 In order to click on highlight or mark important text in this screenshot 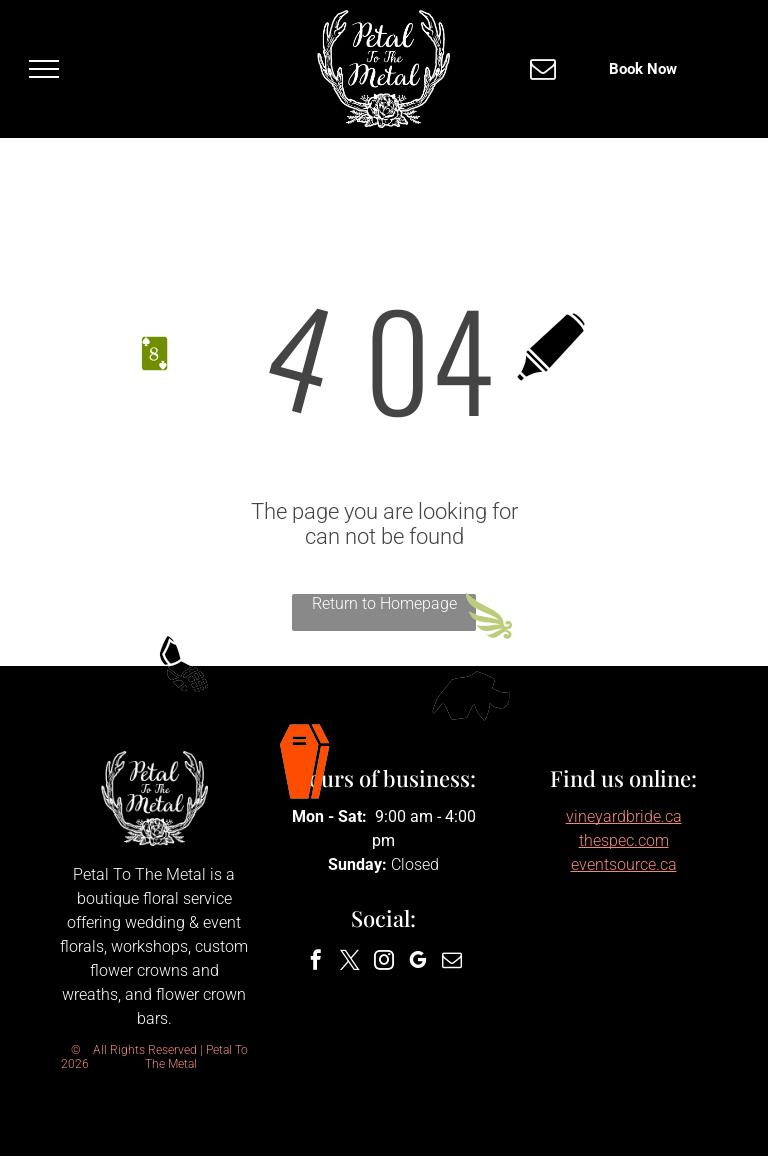, I will do `click(551, 347)`.